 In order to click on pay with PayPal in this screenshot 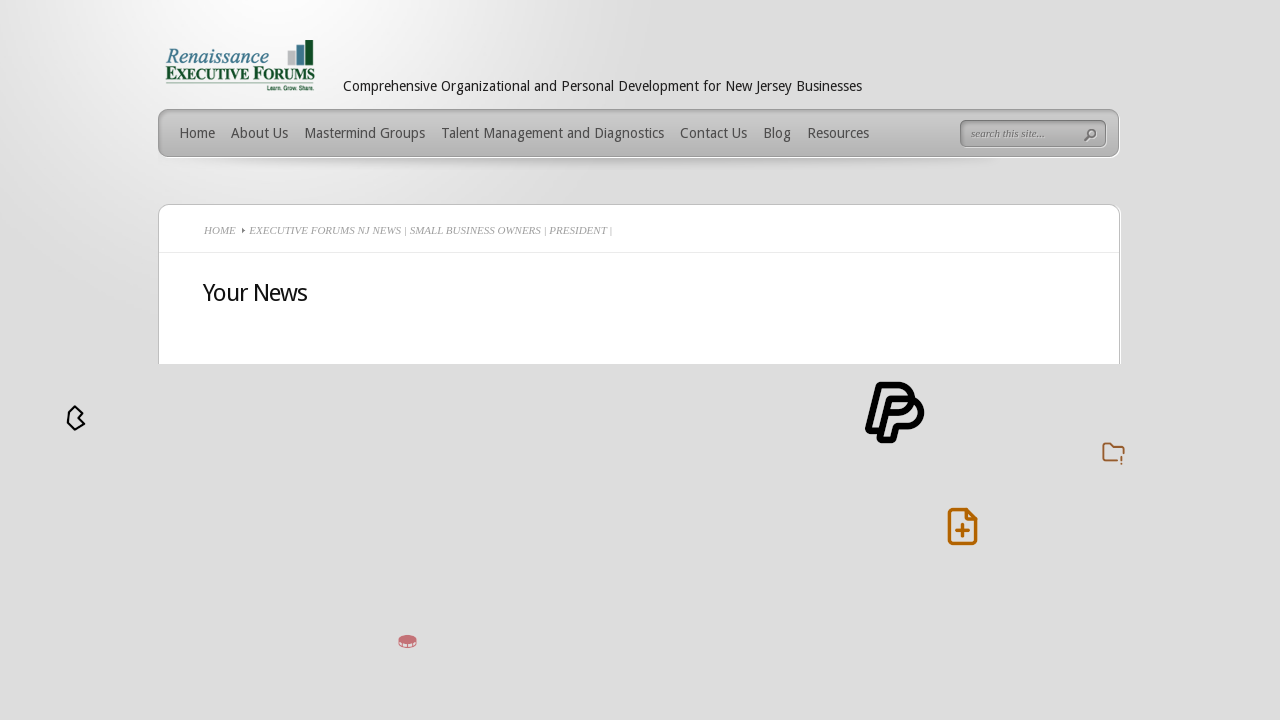, I will do `click(893, 412)`.